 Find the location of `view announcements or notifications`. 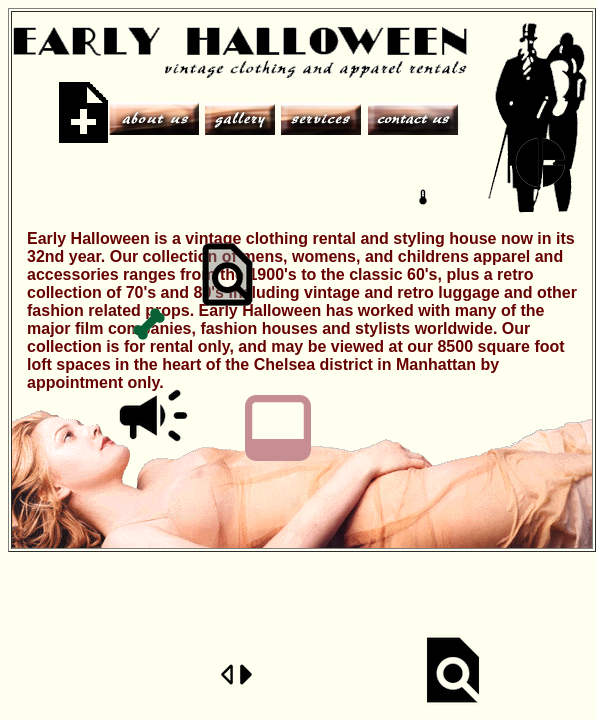

view announcements or notifications is located at coordinates (153, 415).